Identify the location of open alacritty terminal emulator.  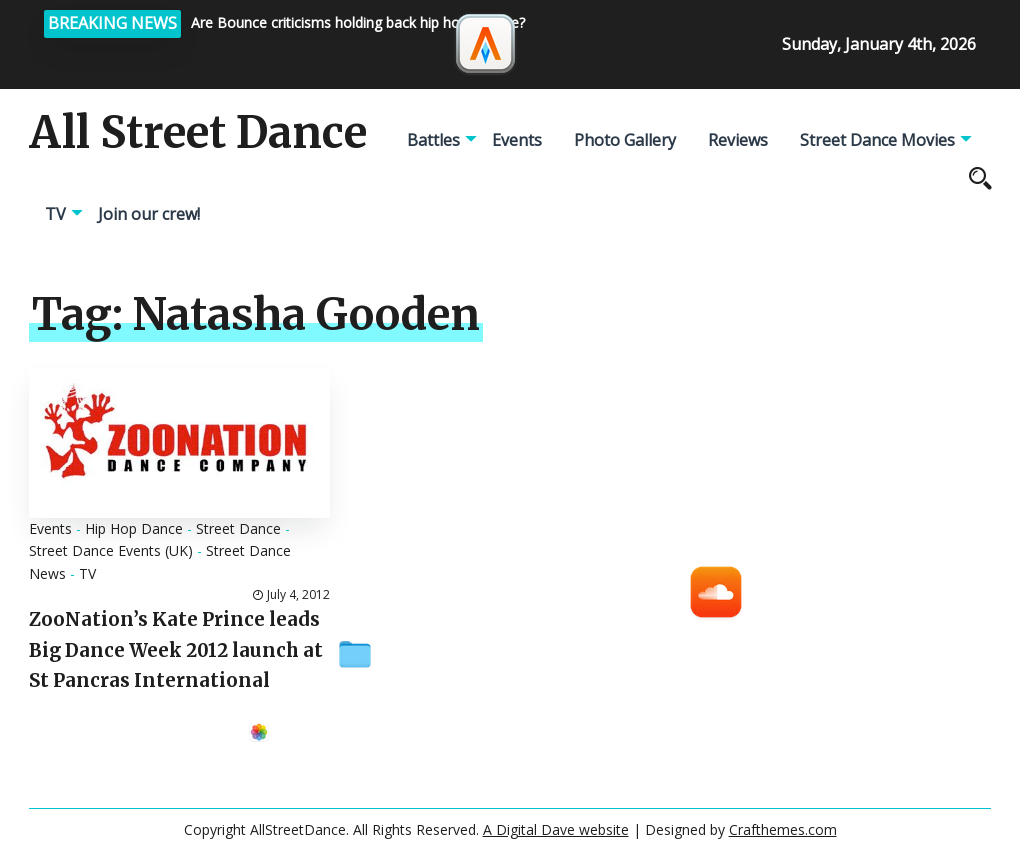
(485, 43).